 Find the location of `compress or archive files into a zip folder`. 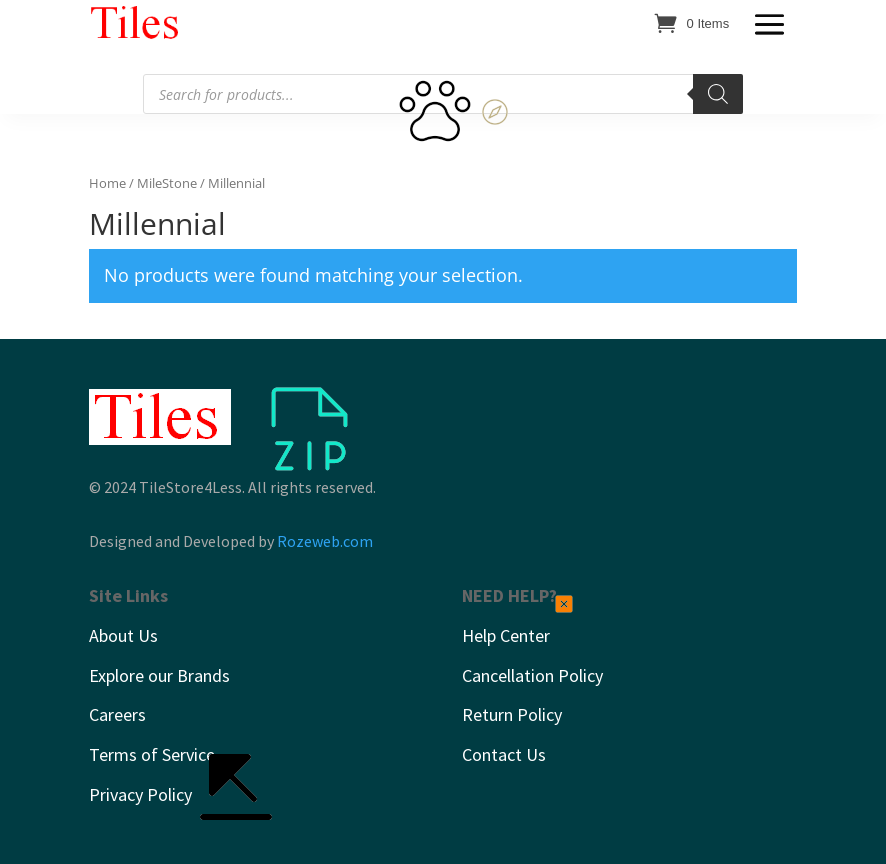

compress or archive files into a zip folder is located at coordinates (309, 432).